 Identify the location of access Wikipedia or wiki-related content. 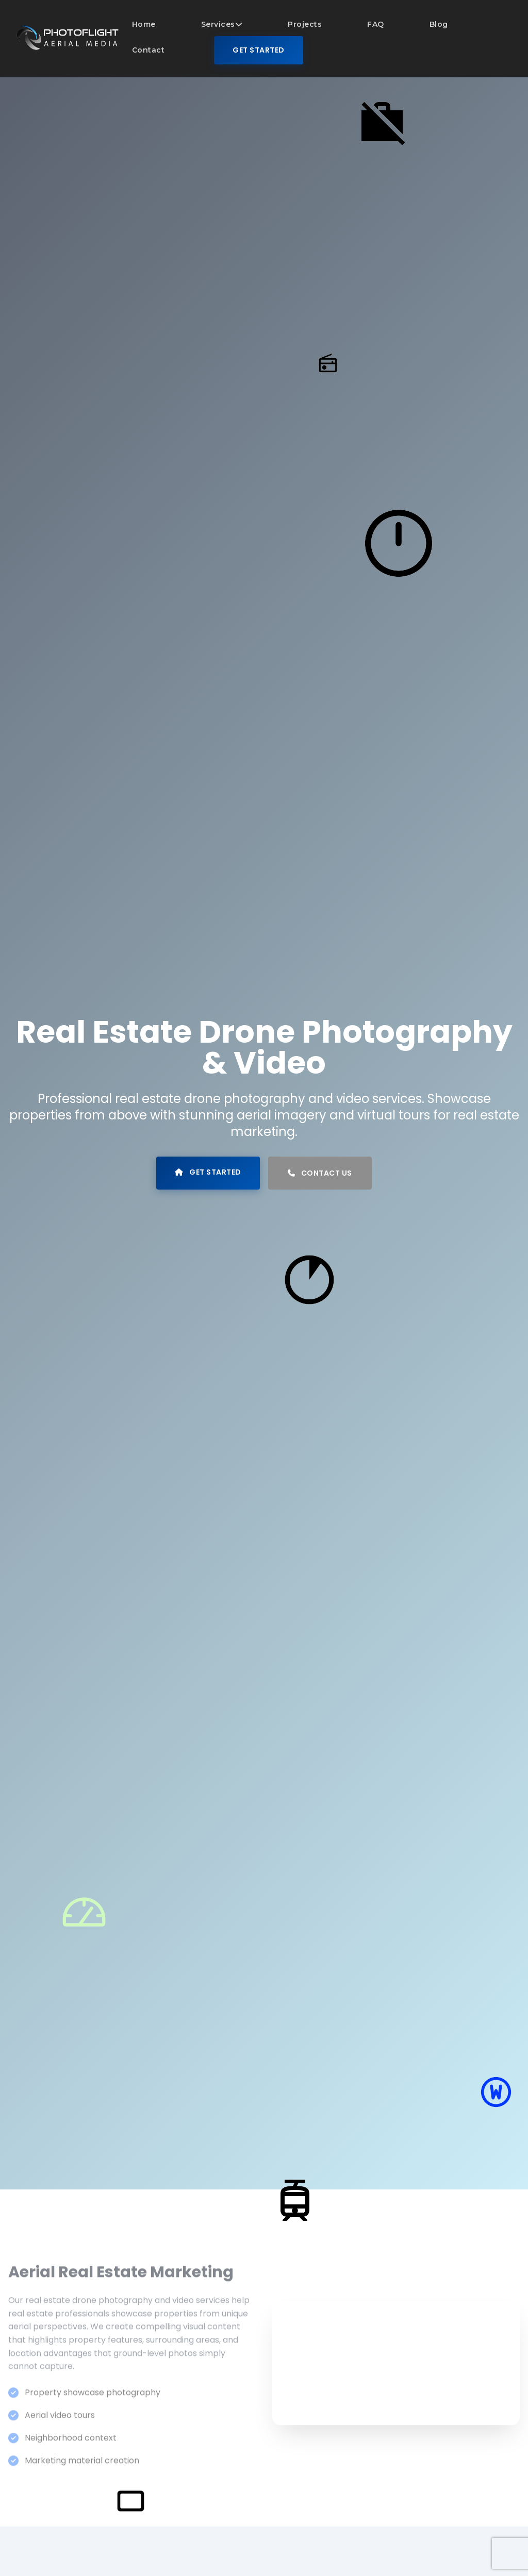
(496, 2092).